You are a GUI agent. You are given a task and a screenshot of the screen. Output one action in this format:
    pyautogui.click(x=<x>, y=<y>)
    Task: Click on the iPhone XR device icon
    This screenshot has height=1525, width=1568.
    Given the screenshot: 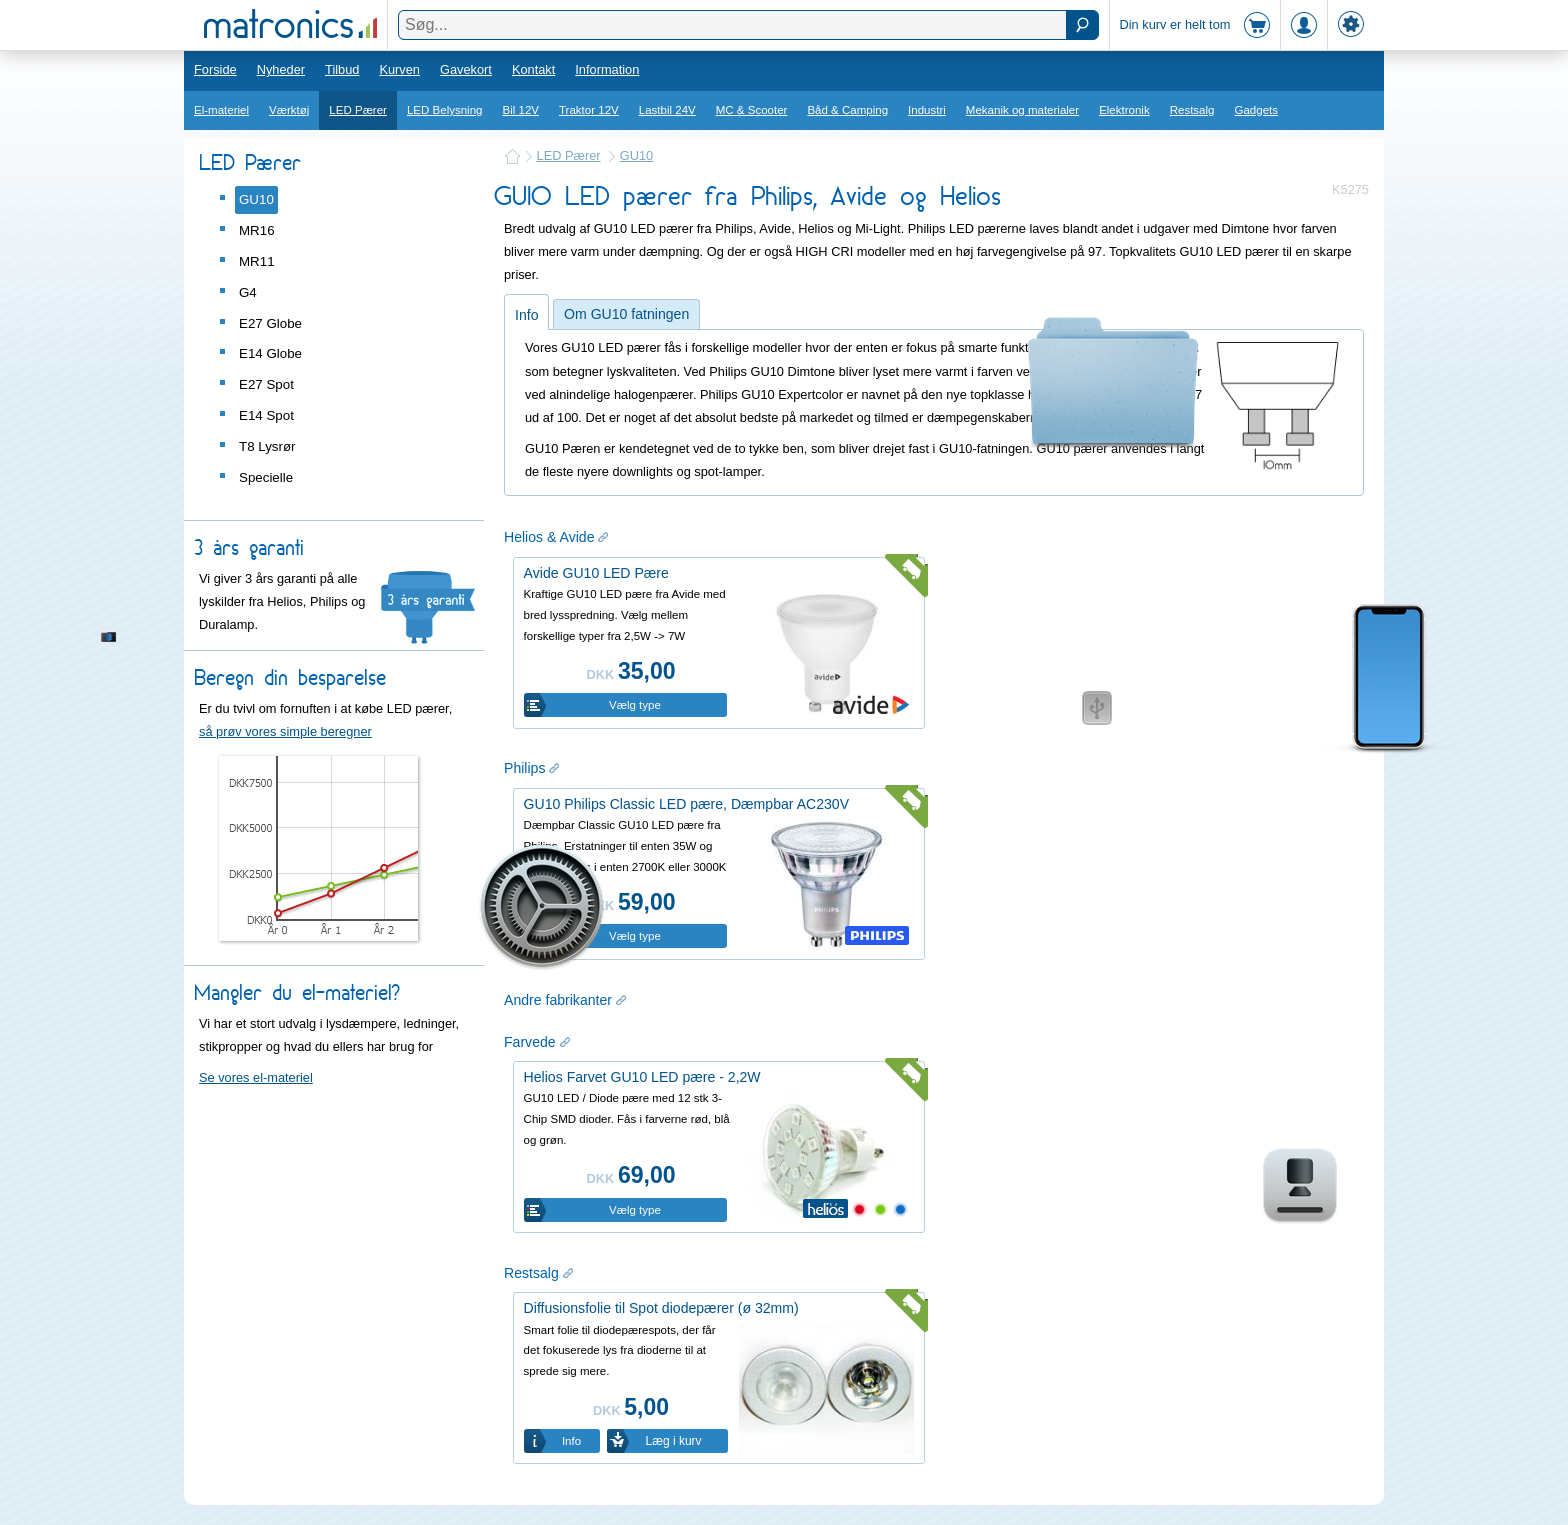 What is the action you would take?
    pyautogui.click(x=1389, y=679)
    